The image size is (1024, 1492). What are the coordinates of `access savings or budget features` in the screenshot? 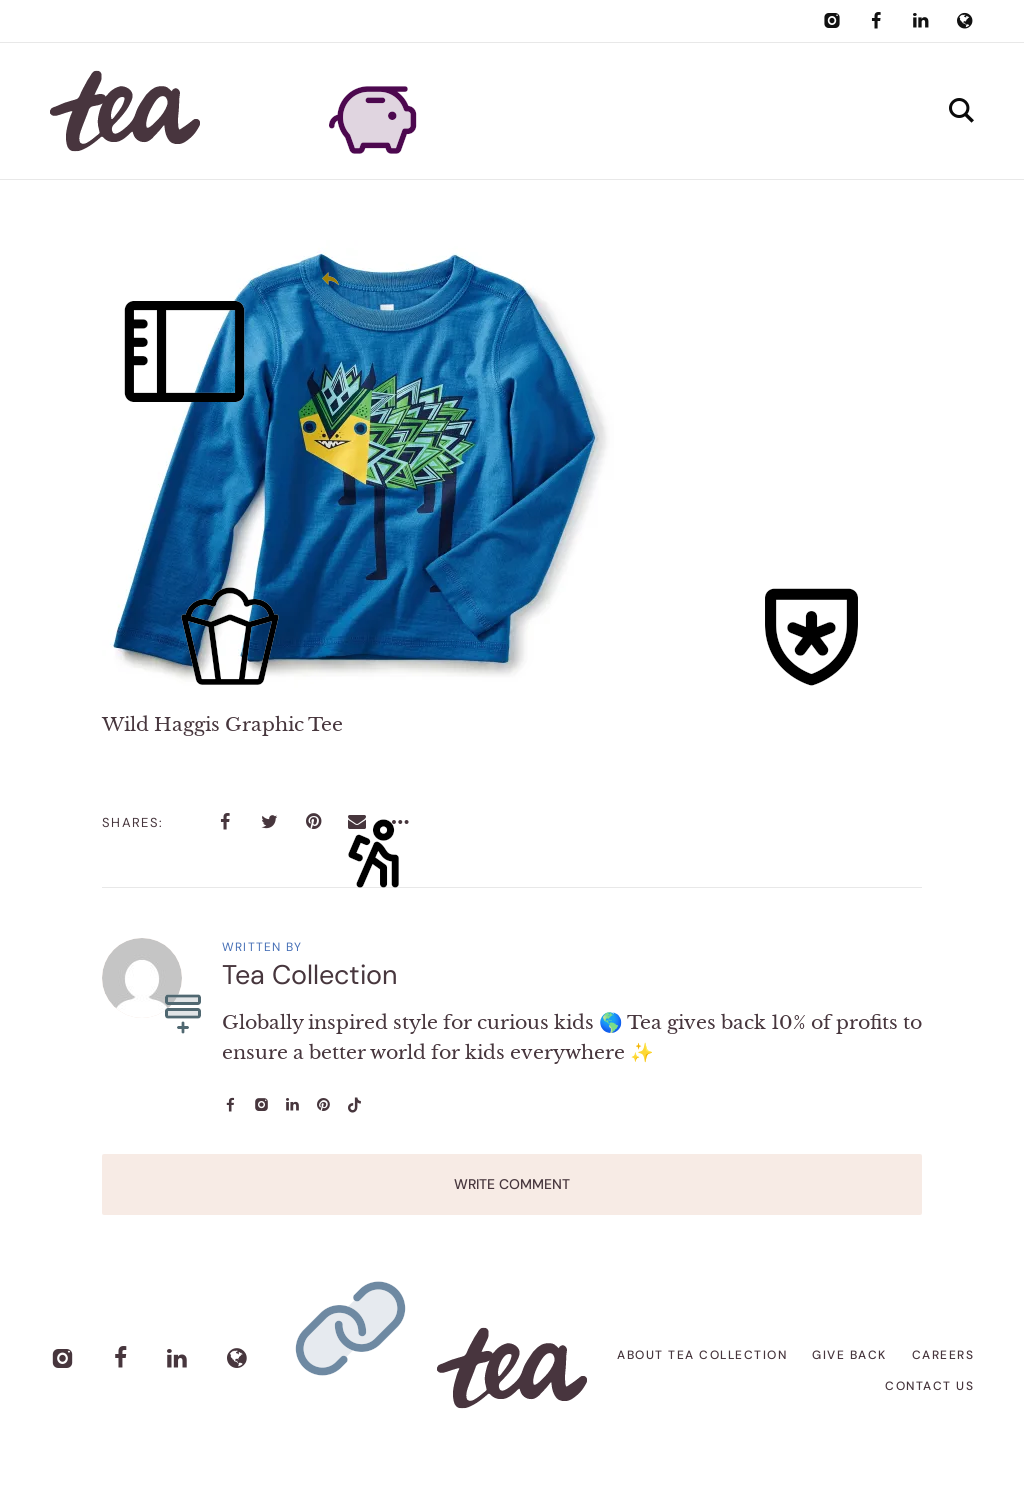 It's located at (374, 120).